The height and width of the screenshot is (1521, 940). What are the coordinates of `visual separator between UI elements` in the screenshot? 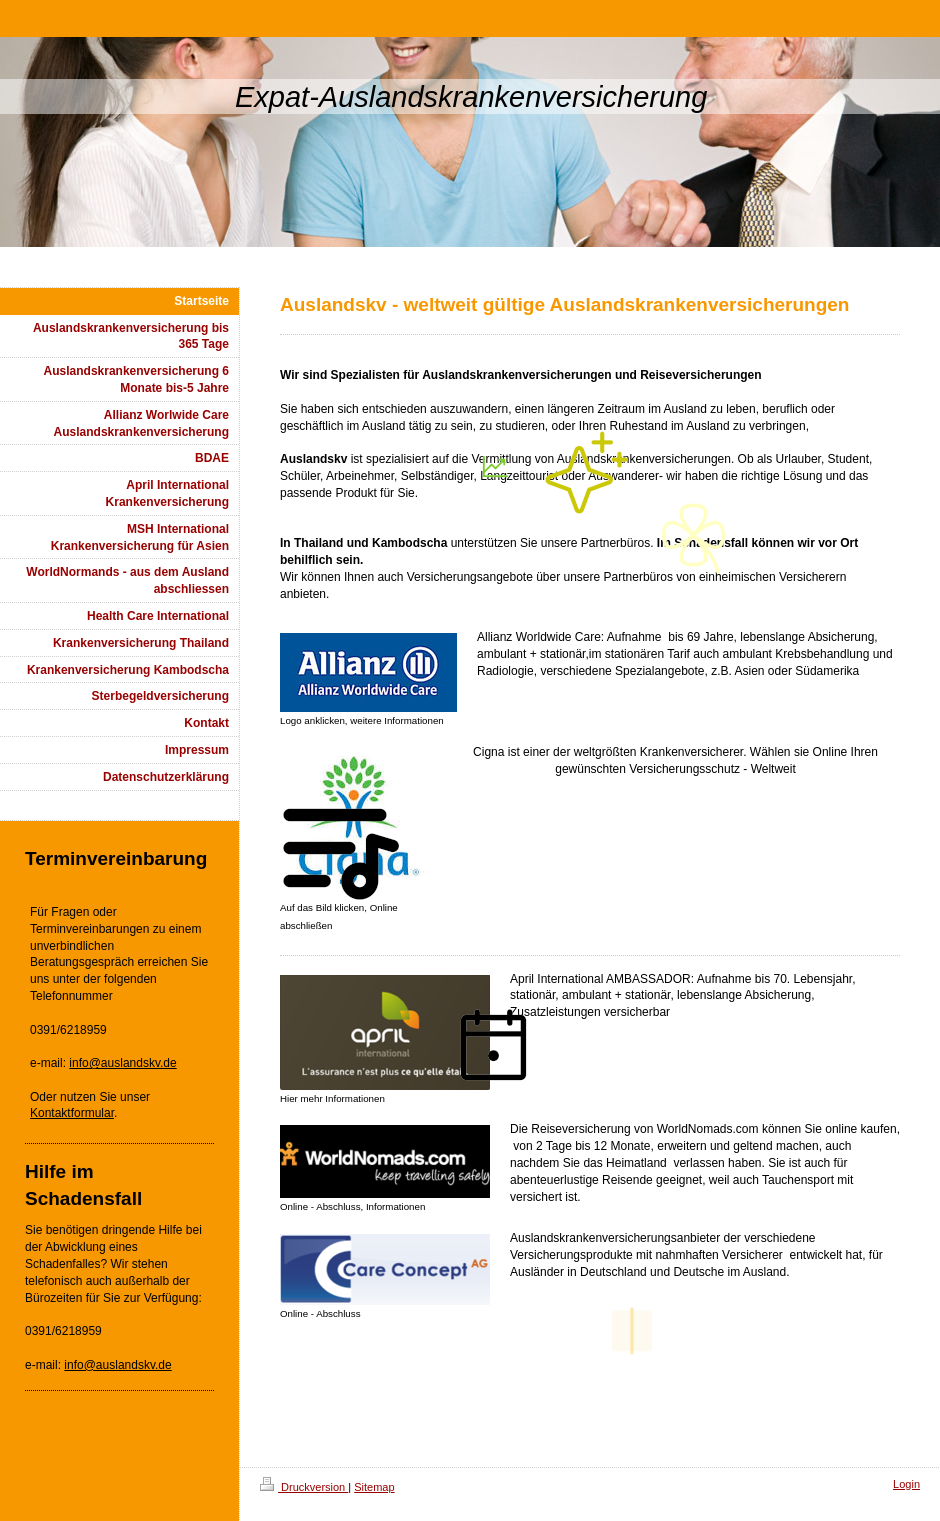 It's located at (632, 1331).